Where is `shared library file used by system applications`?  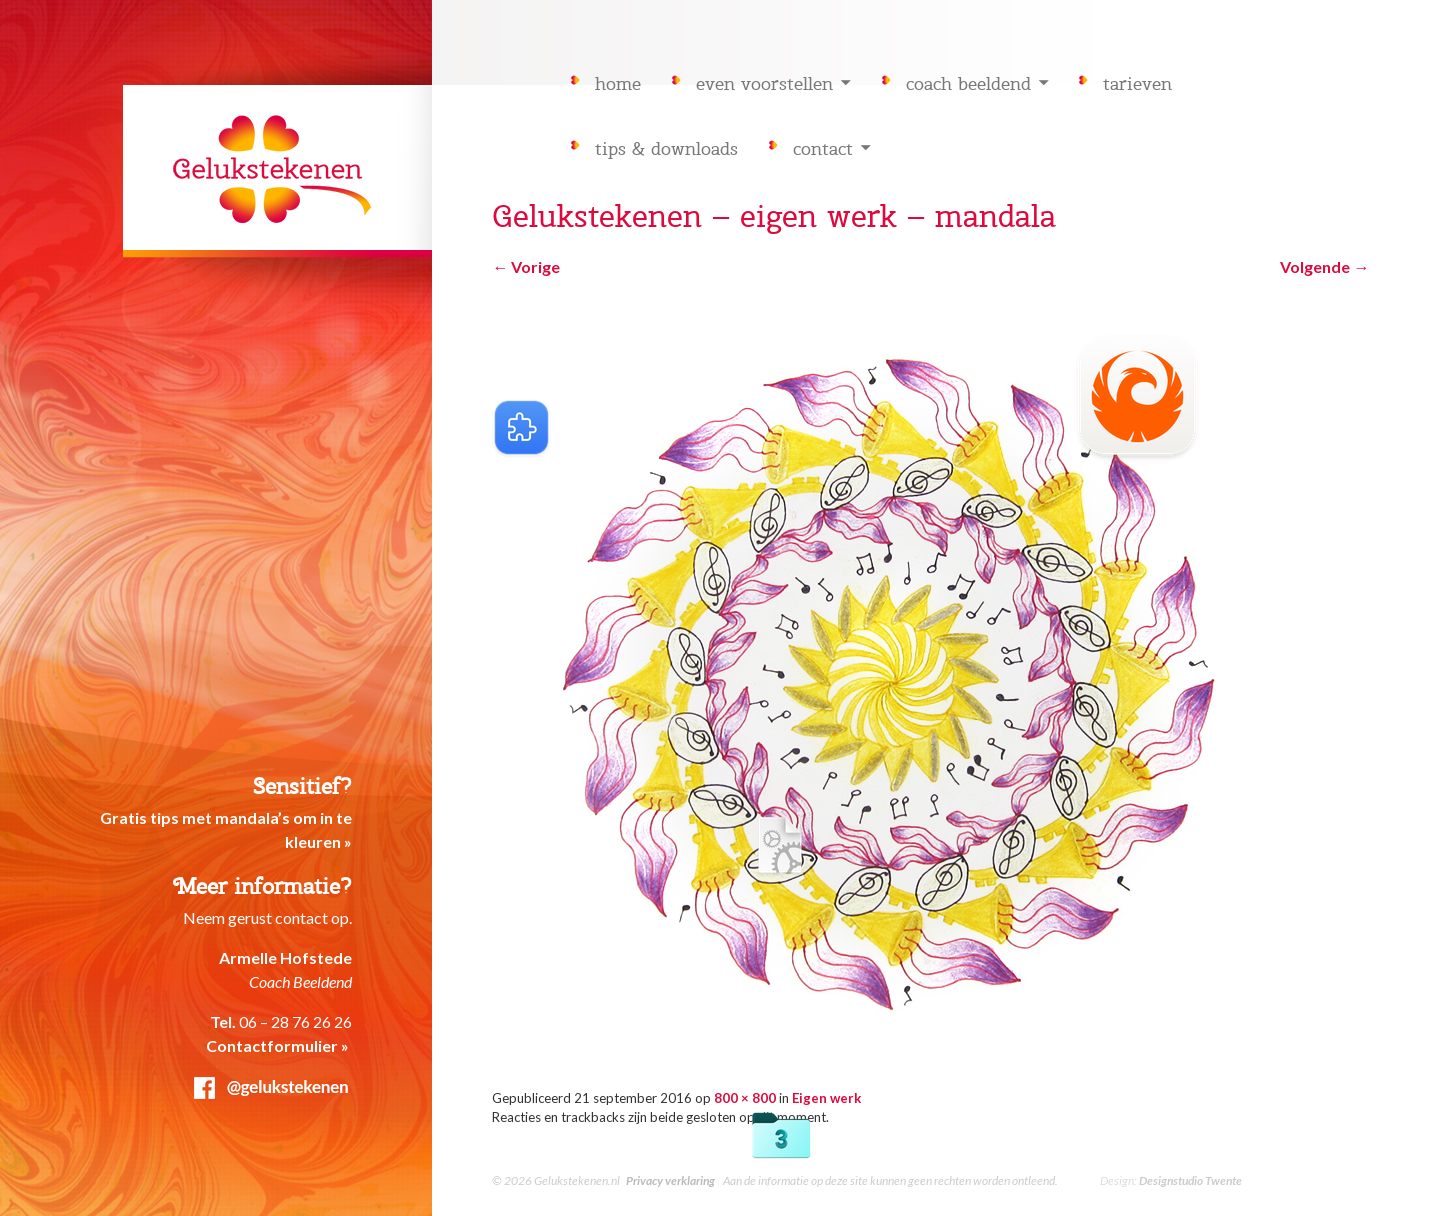 shared library file used by system applications is located at coordinates (780, 846).